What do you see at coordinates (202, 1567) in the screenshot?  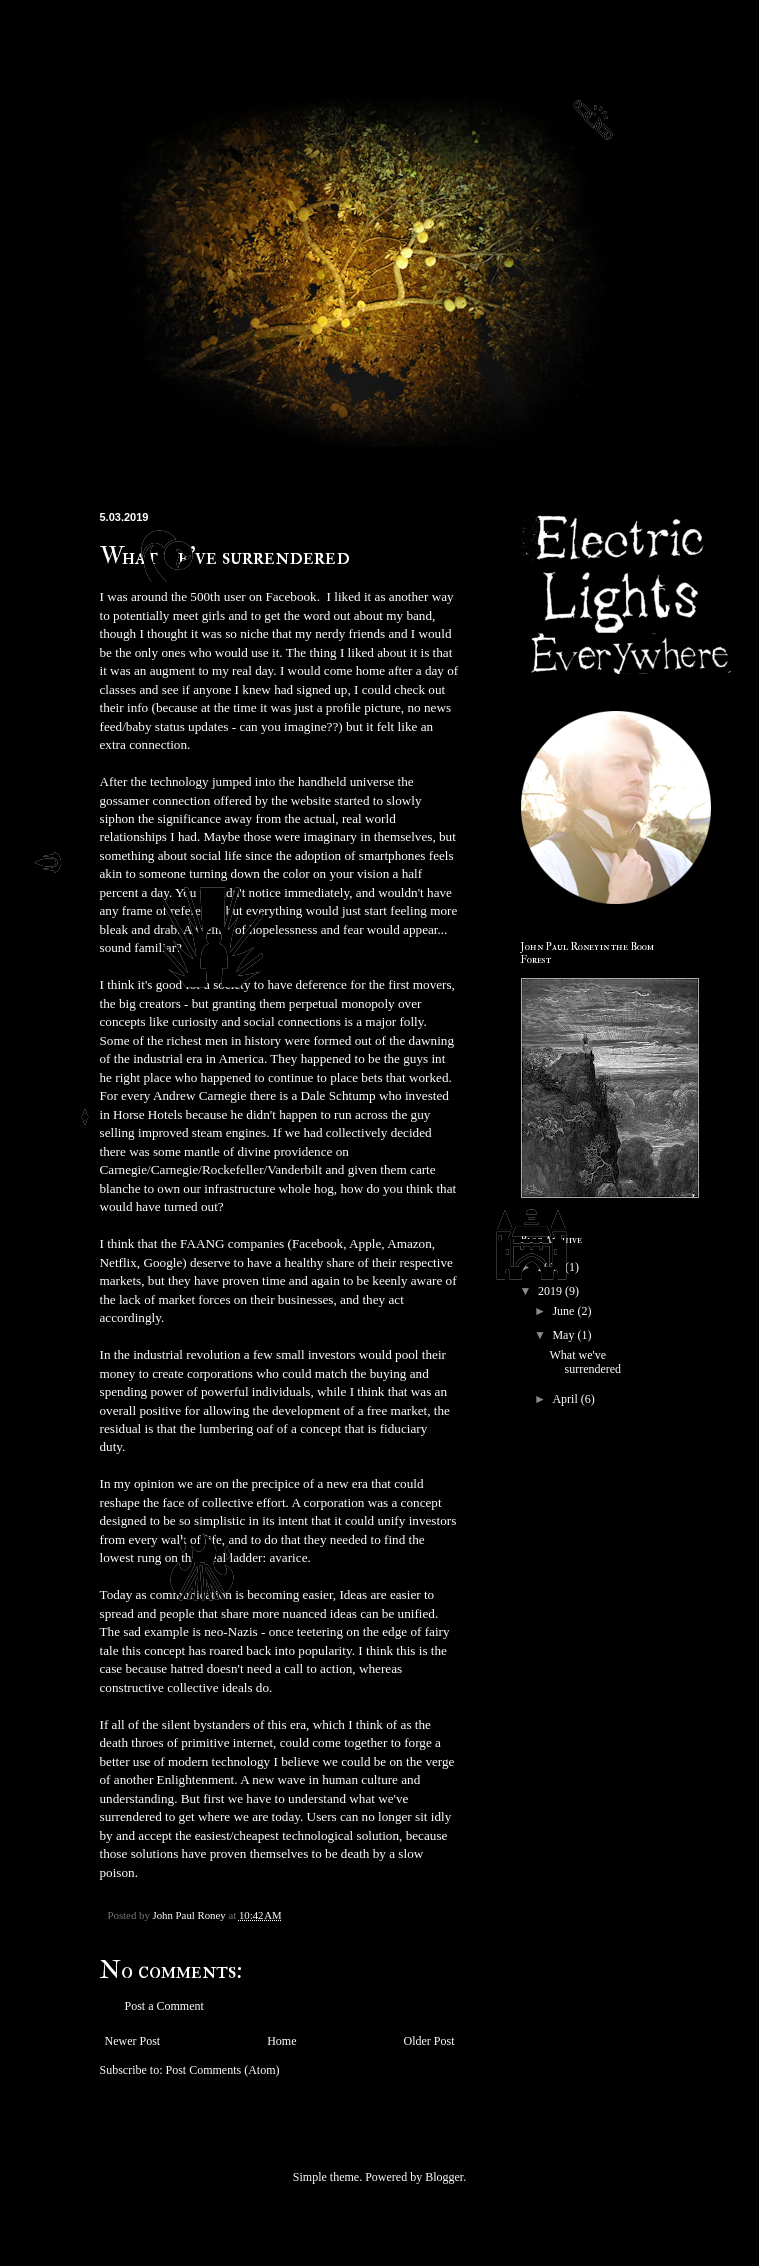 I see `indicates a pyre or bonfire game element` at bounding box center [202, 1567].